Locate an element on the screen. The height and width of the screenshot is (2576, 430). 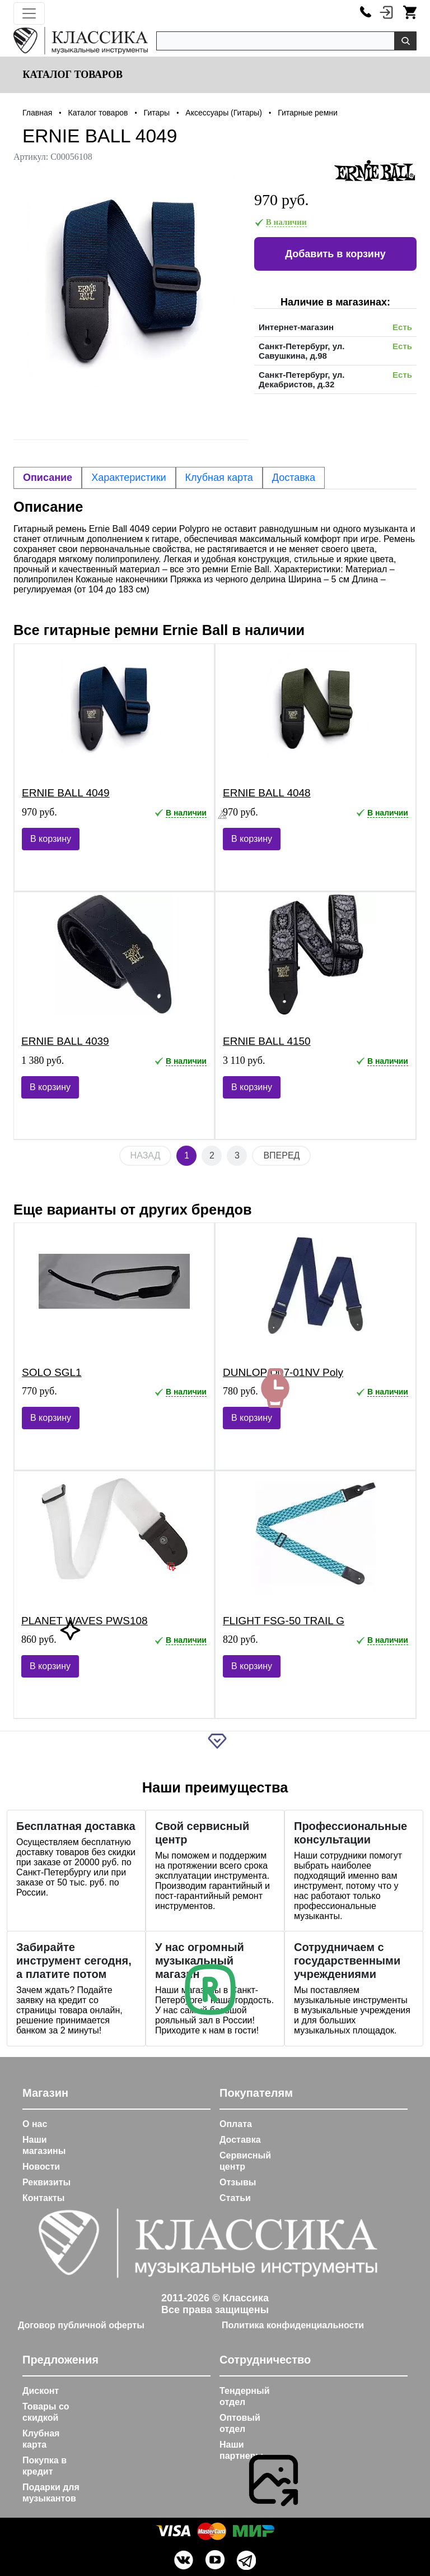
indicates registered trademark or rights reserved is located at coordinates (210, 1989).